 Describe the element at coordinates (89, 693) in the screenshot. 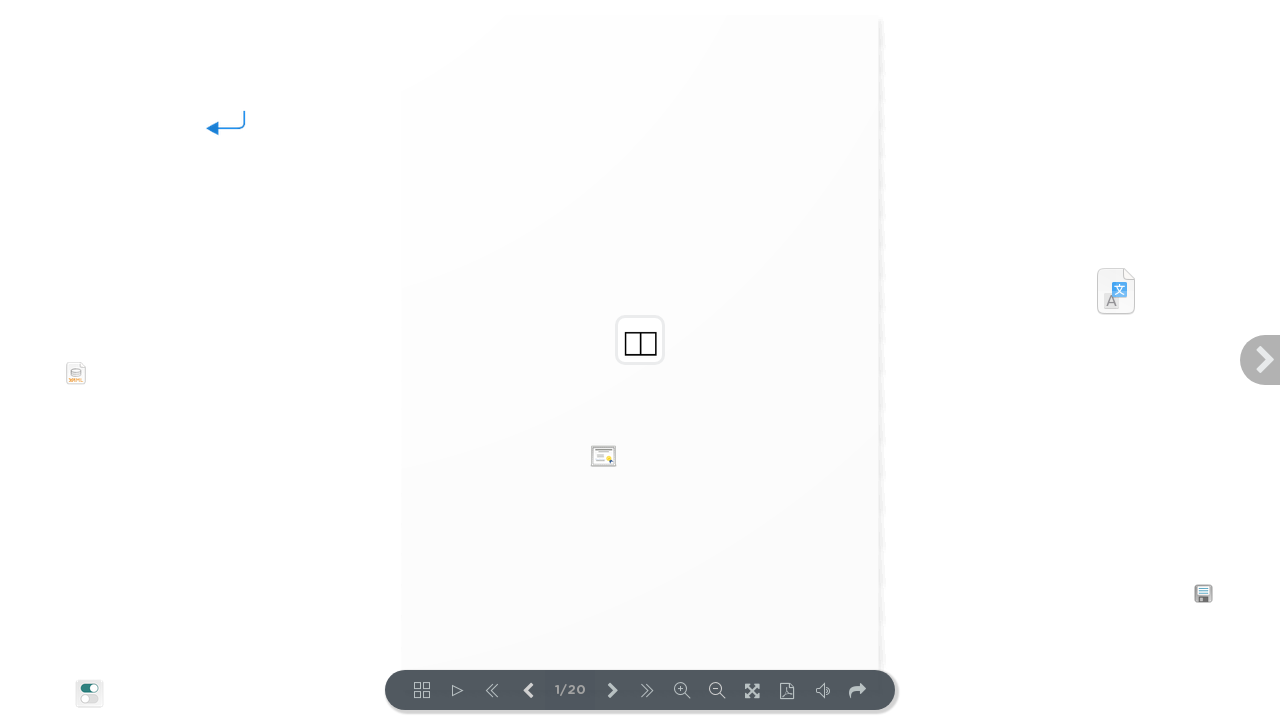

I see `open unity tweak tool settings` at that location.